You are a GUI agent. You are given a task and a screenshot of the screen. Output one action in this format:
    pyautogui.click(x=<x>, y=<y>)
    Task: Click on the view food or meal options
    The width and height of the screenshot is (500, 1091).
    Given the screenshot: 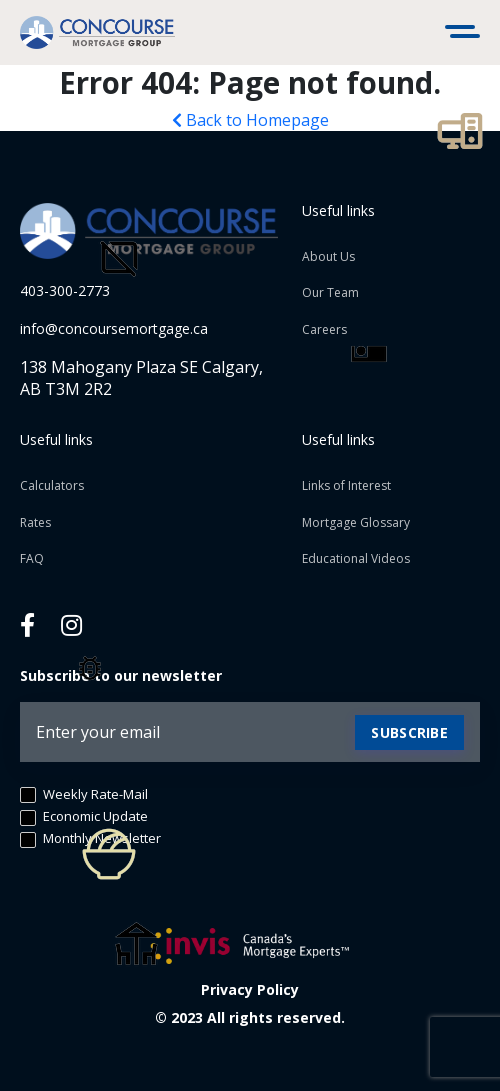 What is the action you would take?
    pyautogui.click(x=109, y=855)
    